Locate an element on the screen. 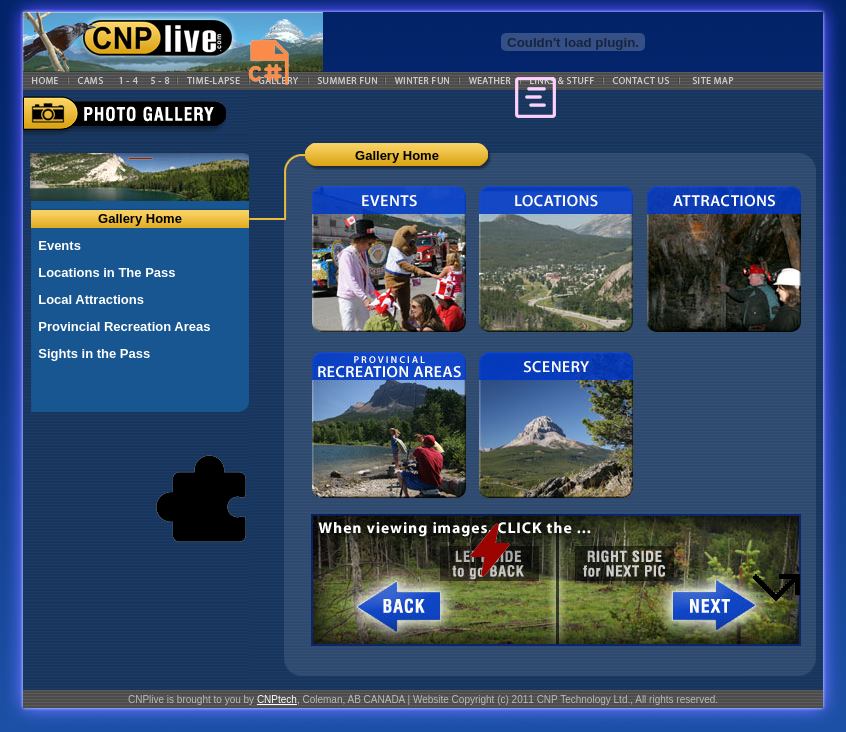 The height and width of the screenshot is (732, 846). indicates an outgoing call that wasn't answered is located at coordinates (776, 587).